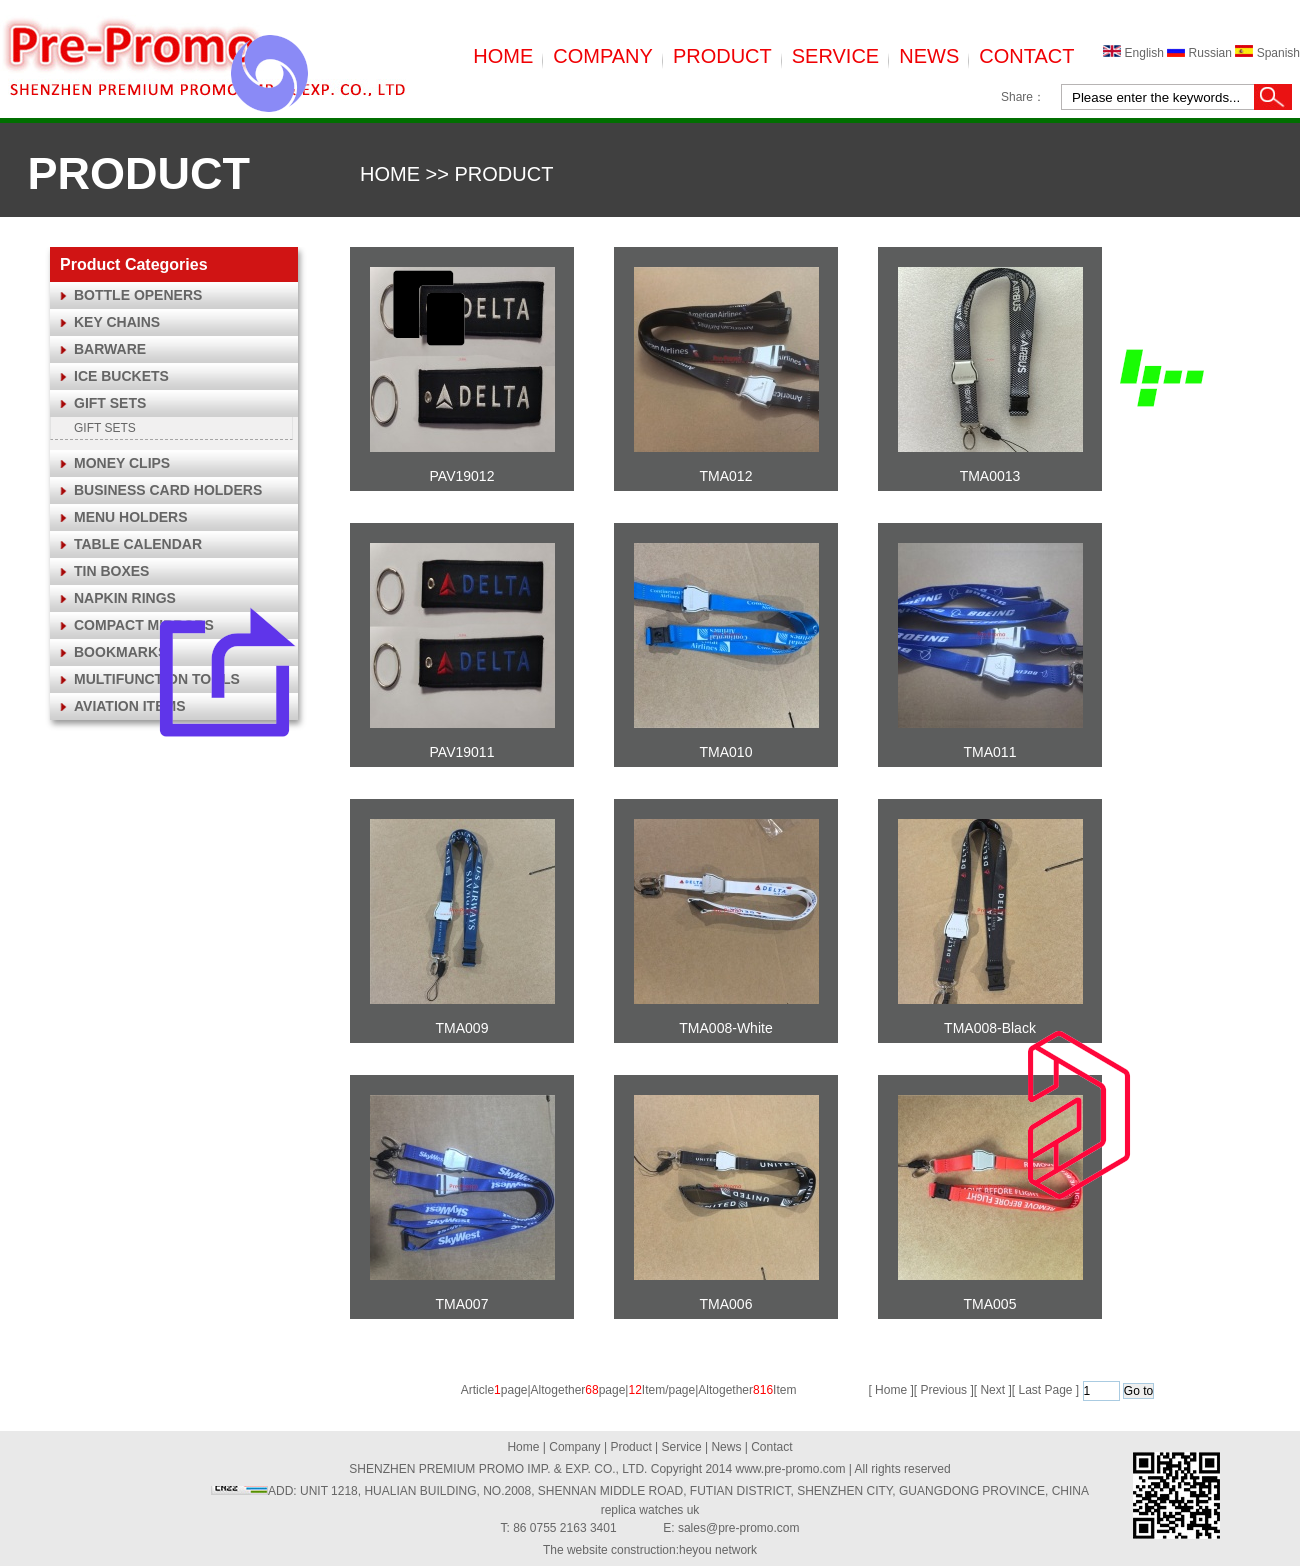  What do you see at coordinates (224, 678) in the screenshot?
I see `share content to another app or platform` at bounding box center [224, 678].